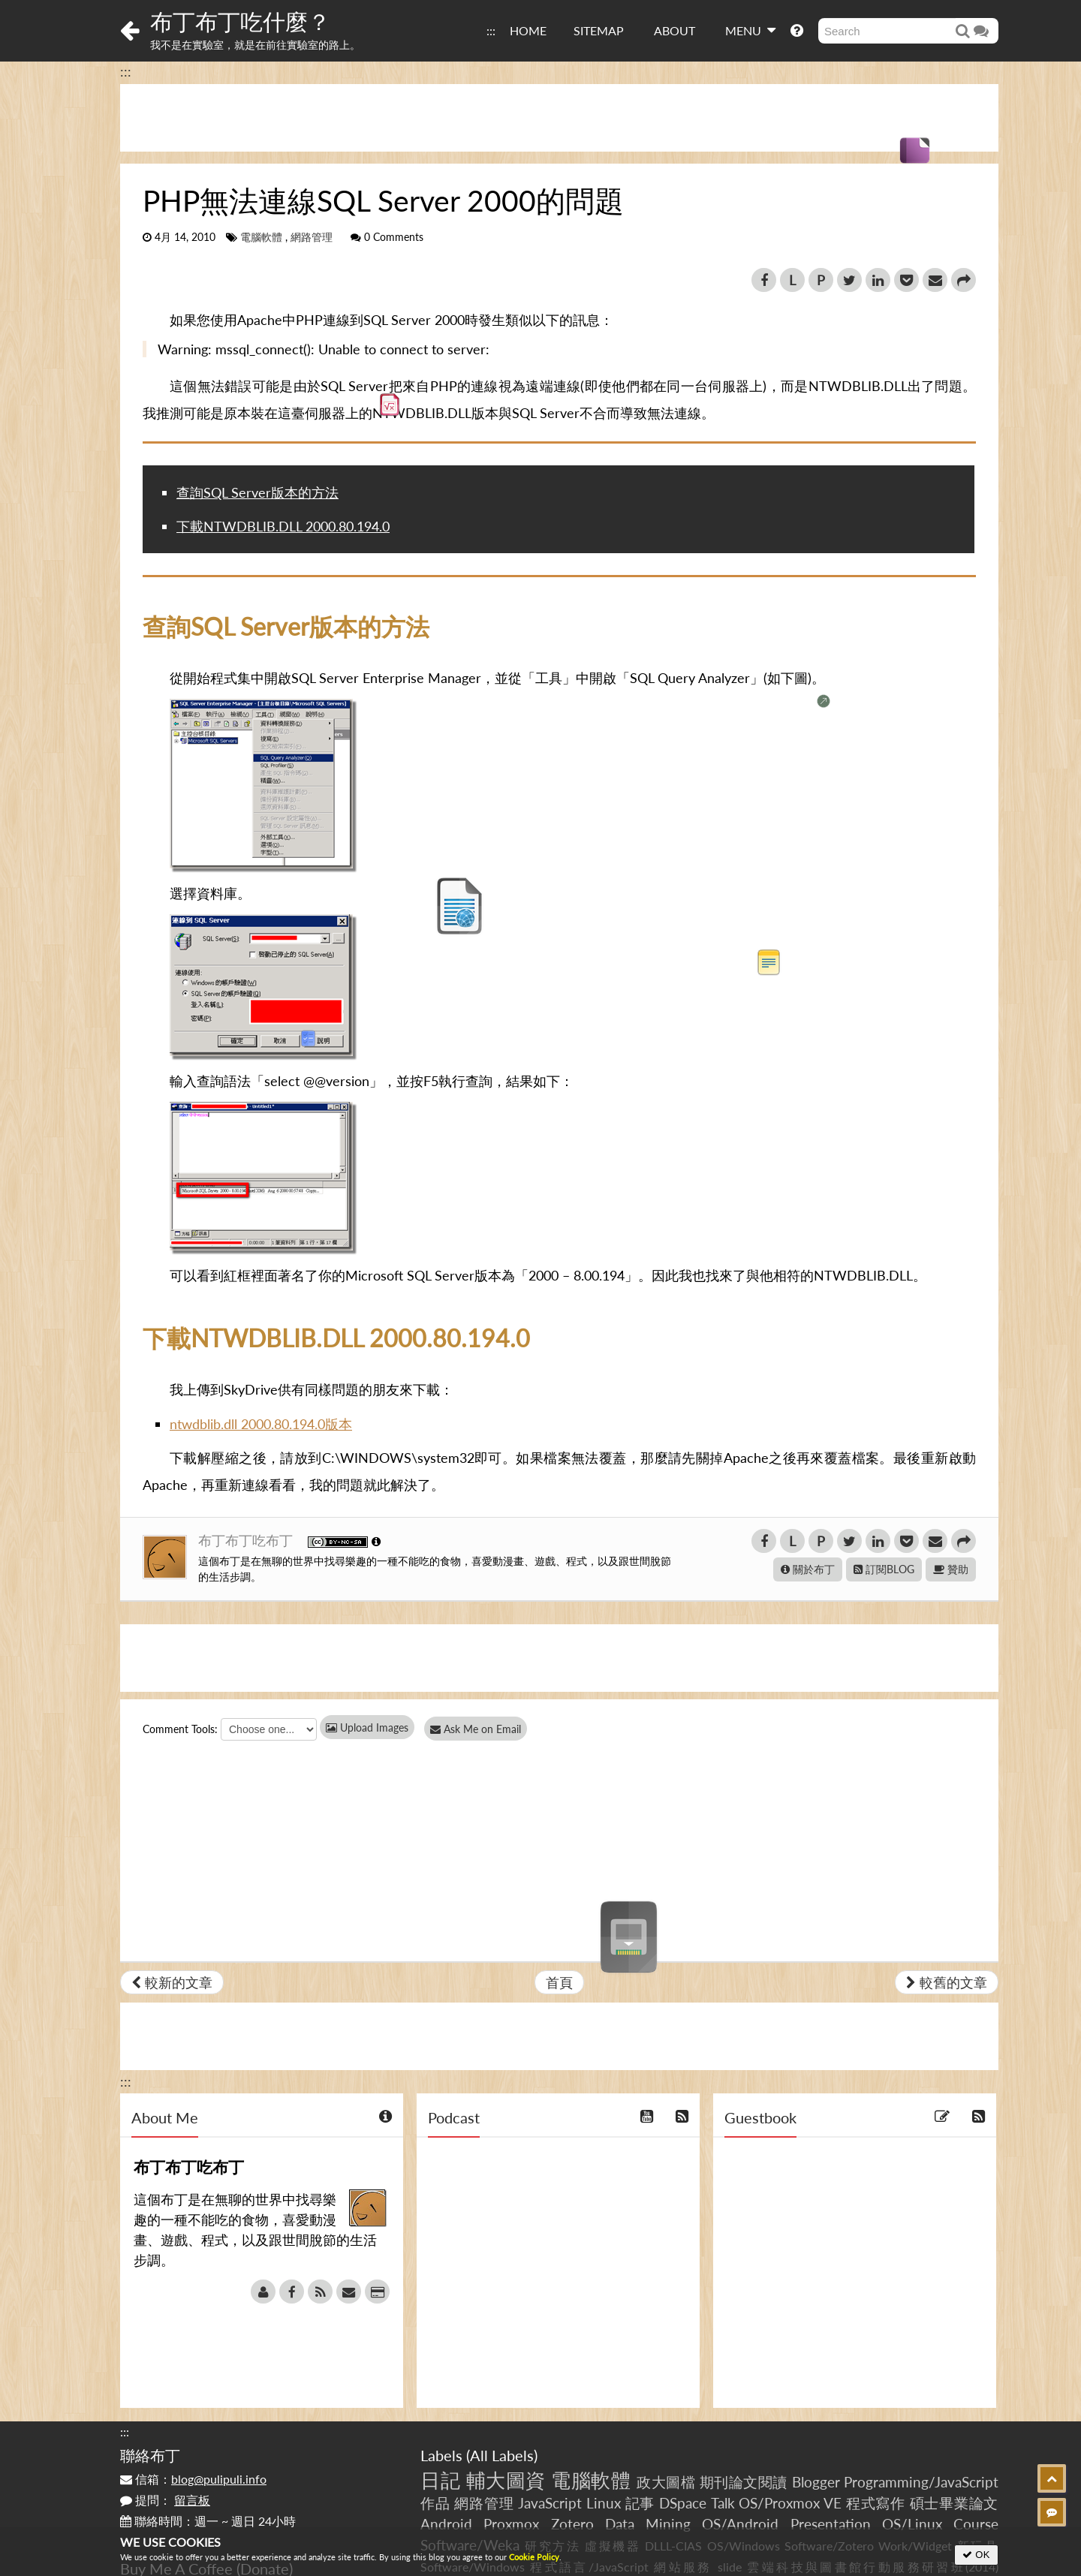  Describe the element at coordinates (628, 1937) in the screenshot. I see `a sega genesis 32x rom file` at that location.